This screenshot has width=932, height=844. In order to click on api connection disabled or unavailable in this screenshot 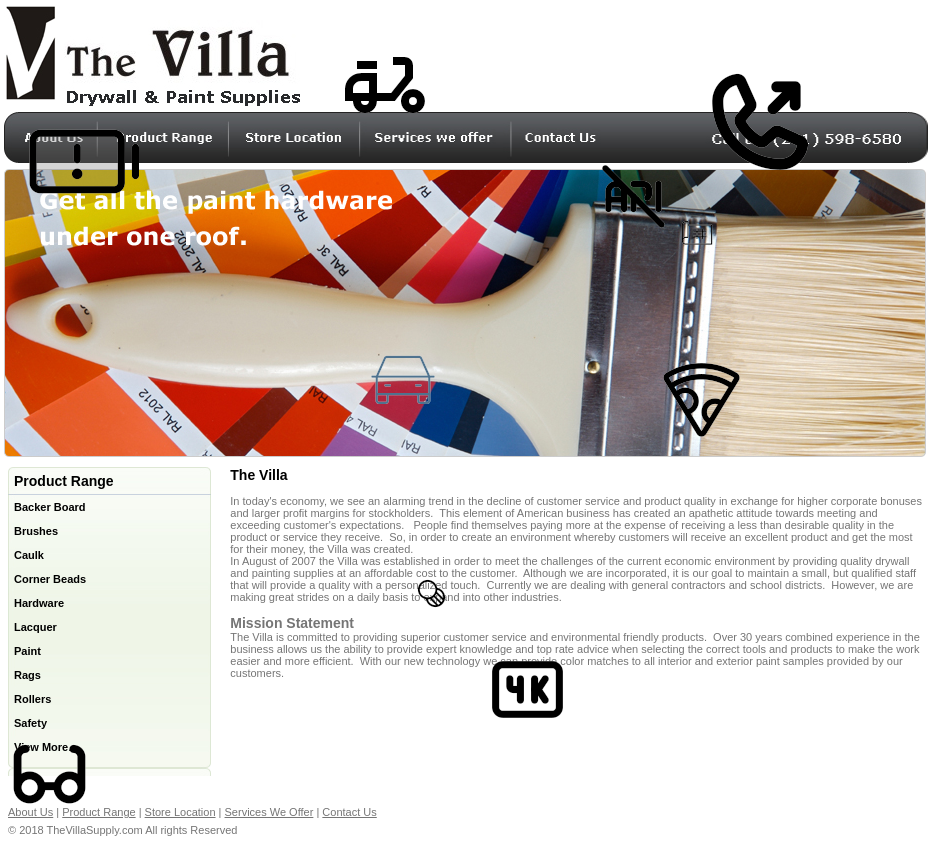, I will do `click(633, 196)`.